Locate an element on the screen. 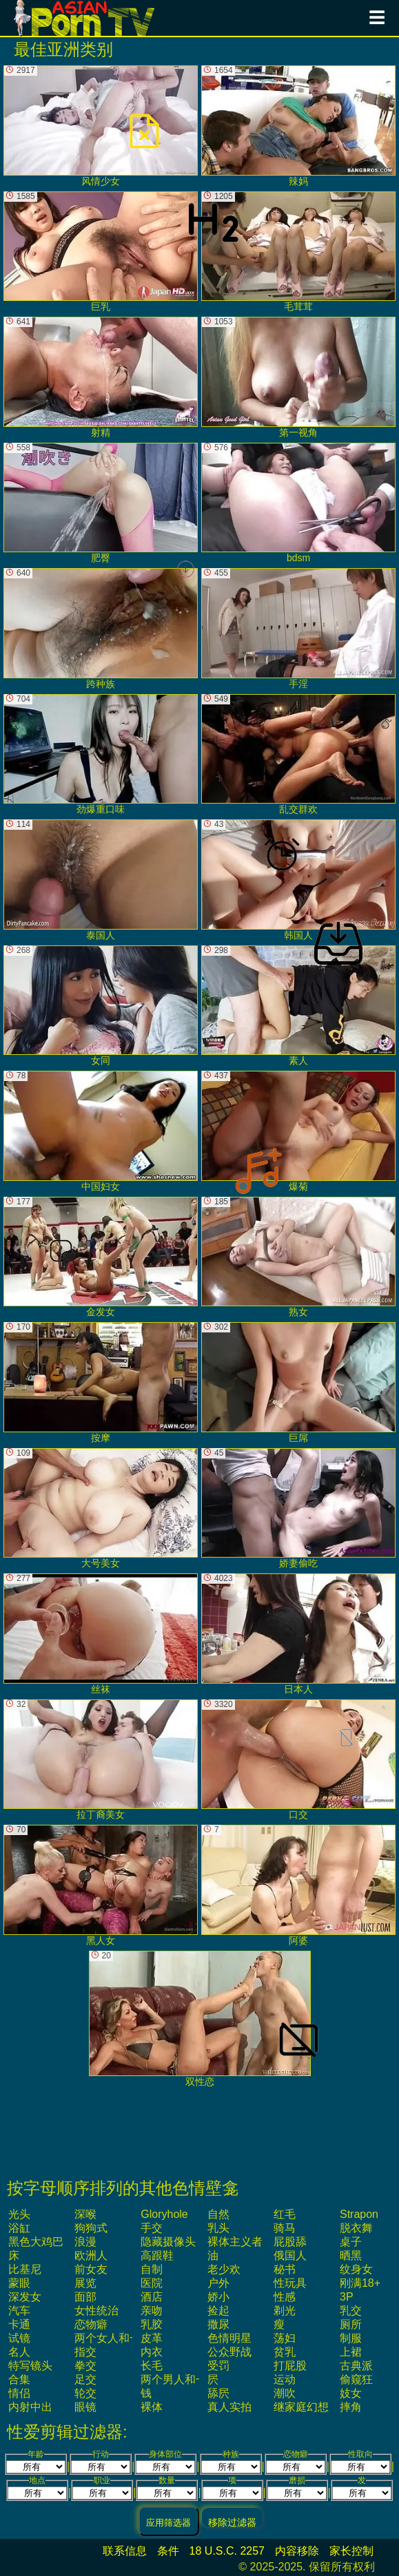 The height and width of the screenshot is (2576, 399). iPad is disconnected or unavailable is located at coordinates (298, 2040).